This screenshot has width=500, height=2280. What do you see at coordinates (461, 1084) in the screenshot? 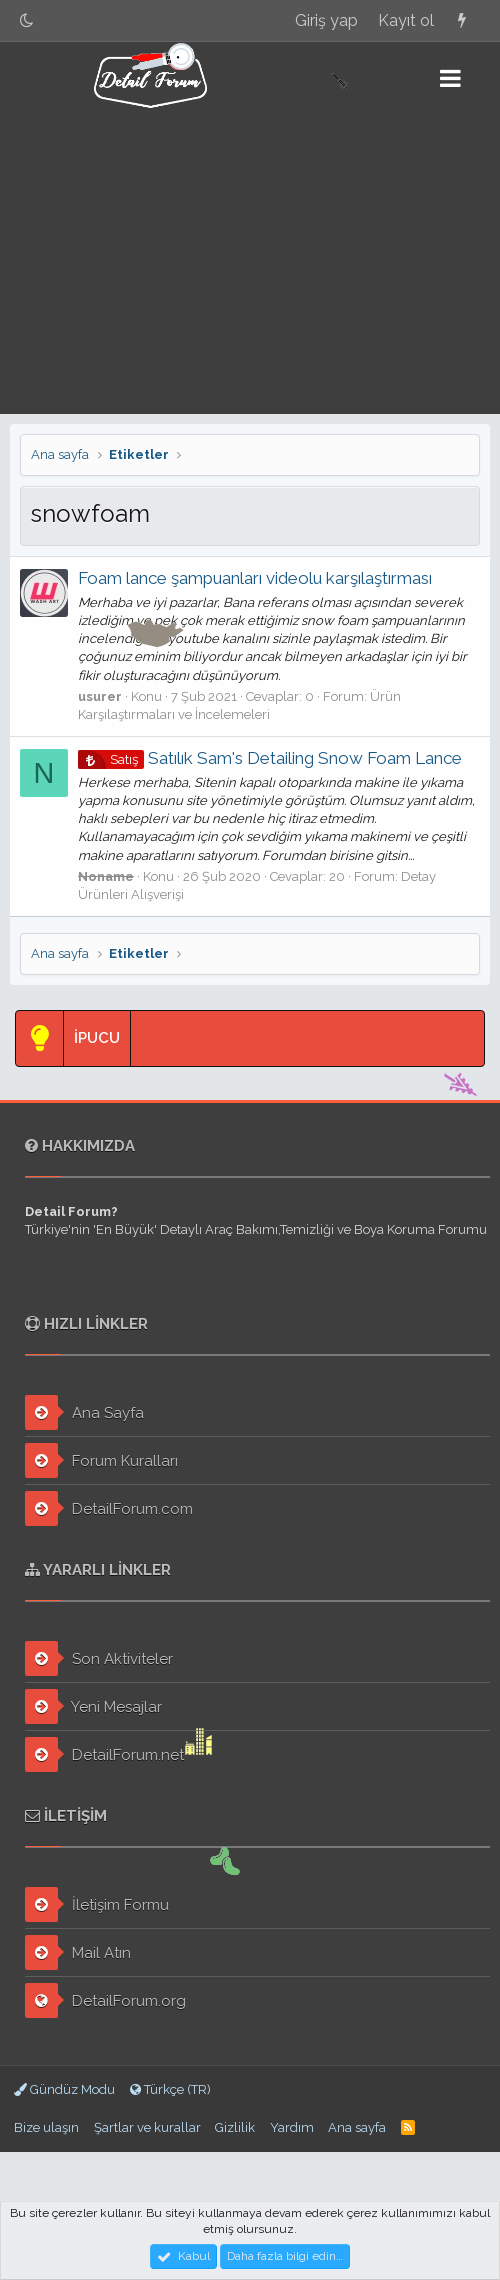
I see `select arrow or projectile weapon type` at bounding box center [461, 1084].